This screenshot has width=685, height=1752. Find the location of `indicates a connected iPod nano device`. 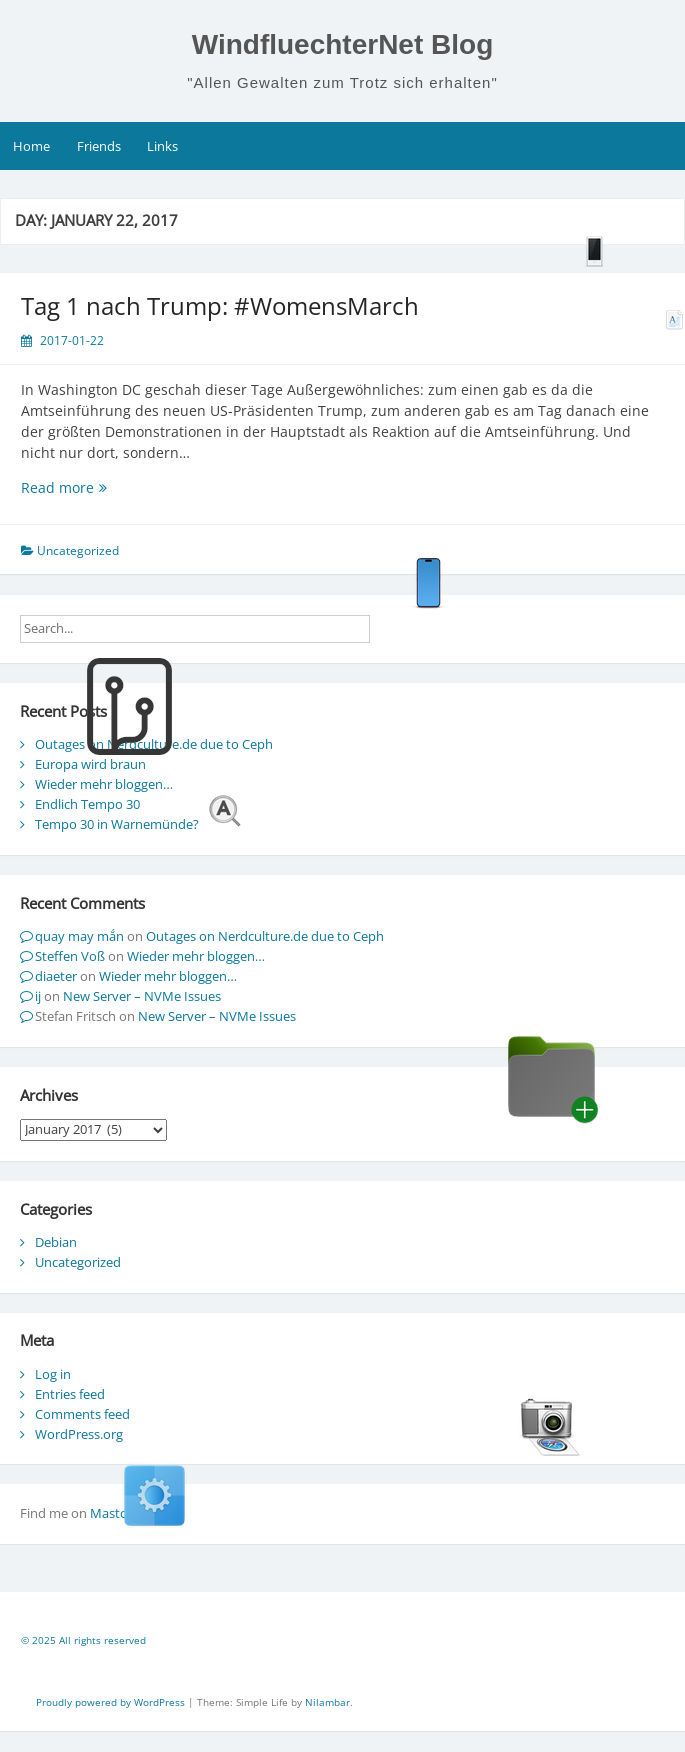

indicates a connected iPod nano device is located at coordinates (594, 251).